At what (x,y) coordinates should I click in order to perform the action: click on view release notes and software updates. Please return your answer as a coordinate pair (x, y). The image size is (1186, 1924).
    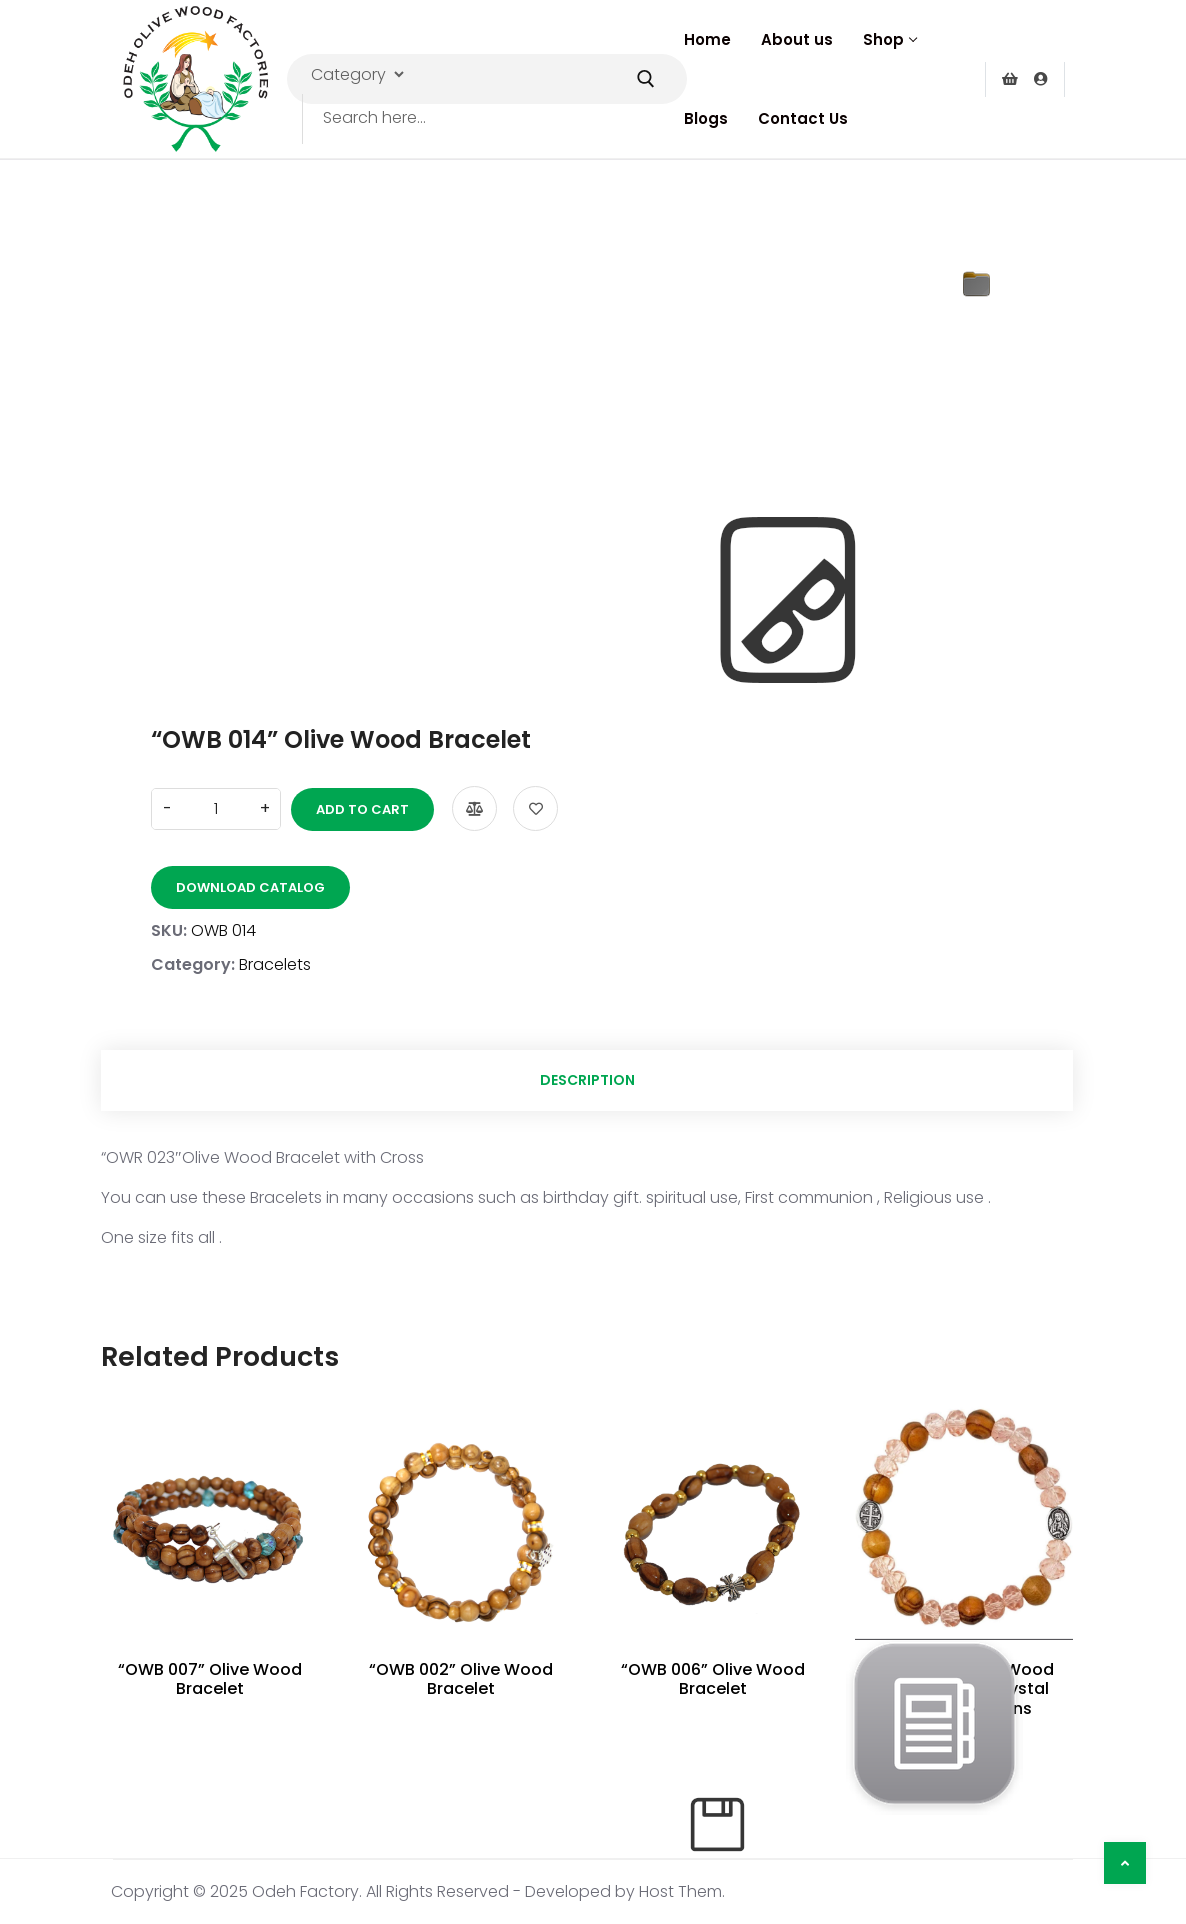
    Looking at the image, I should click on (934, 1726).